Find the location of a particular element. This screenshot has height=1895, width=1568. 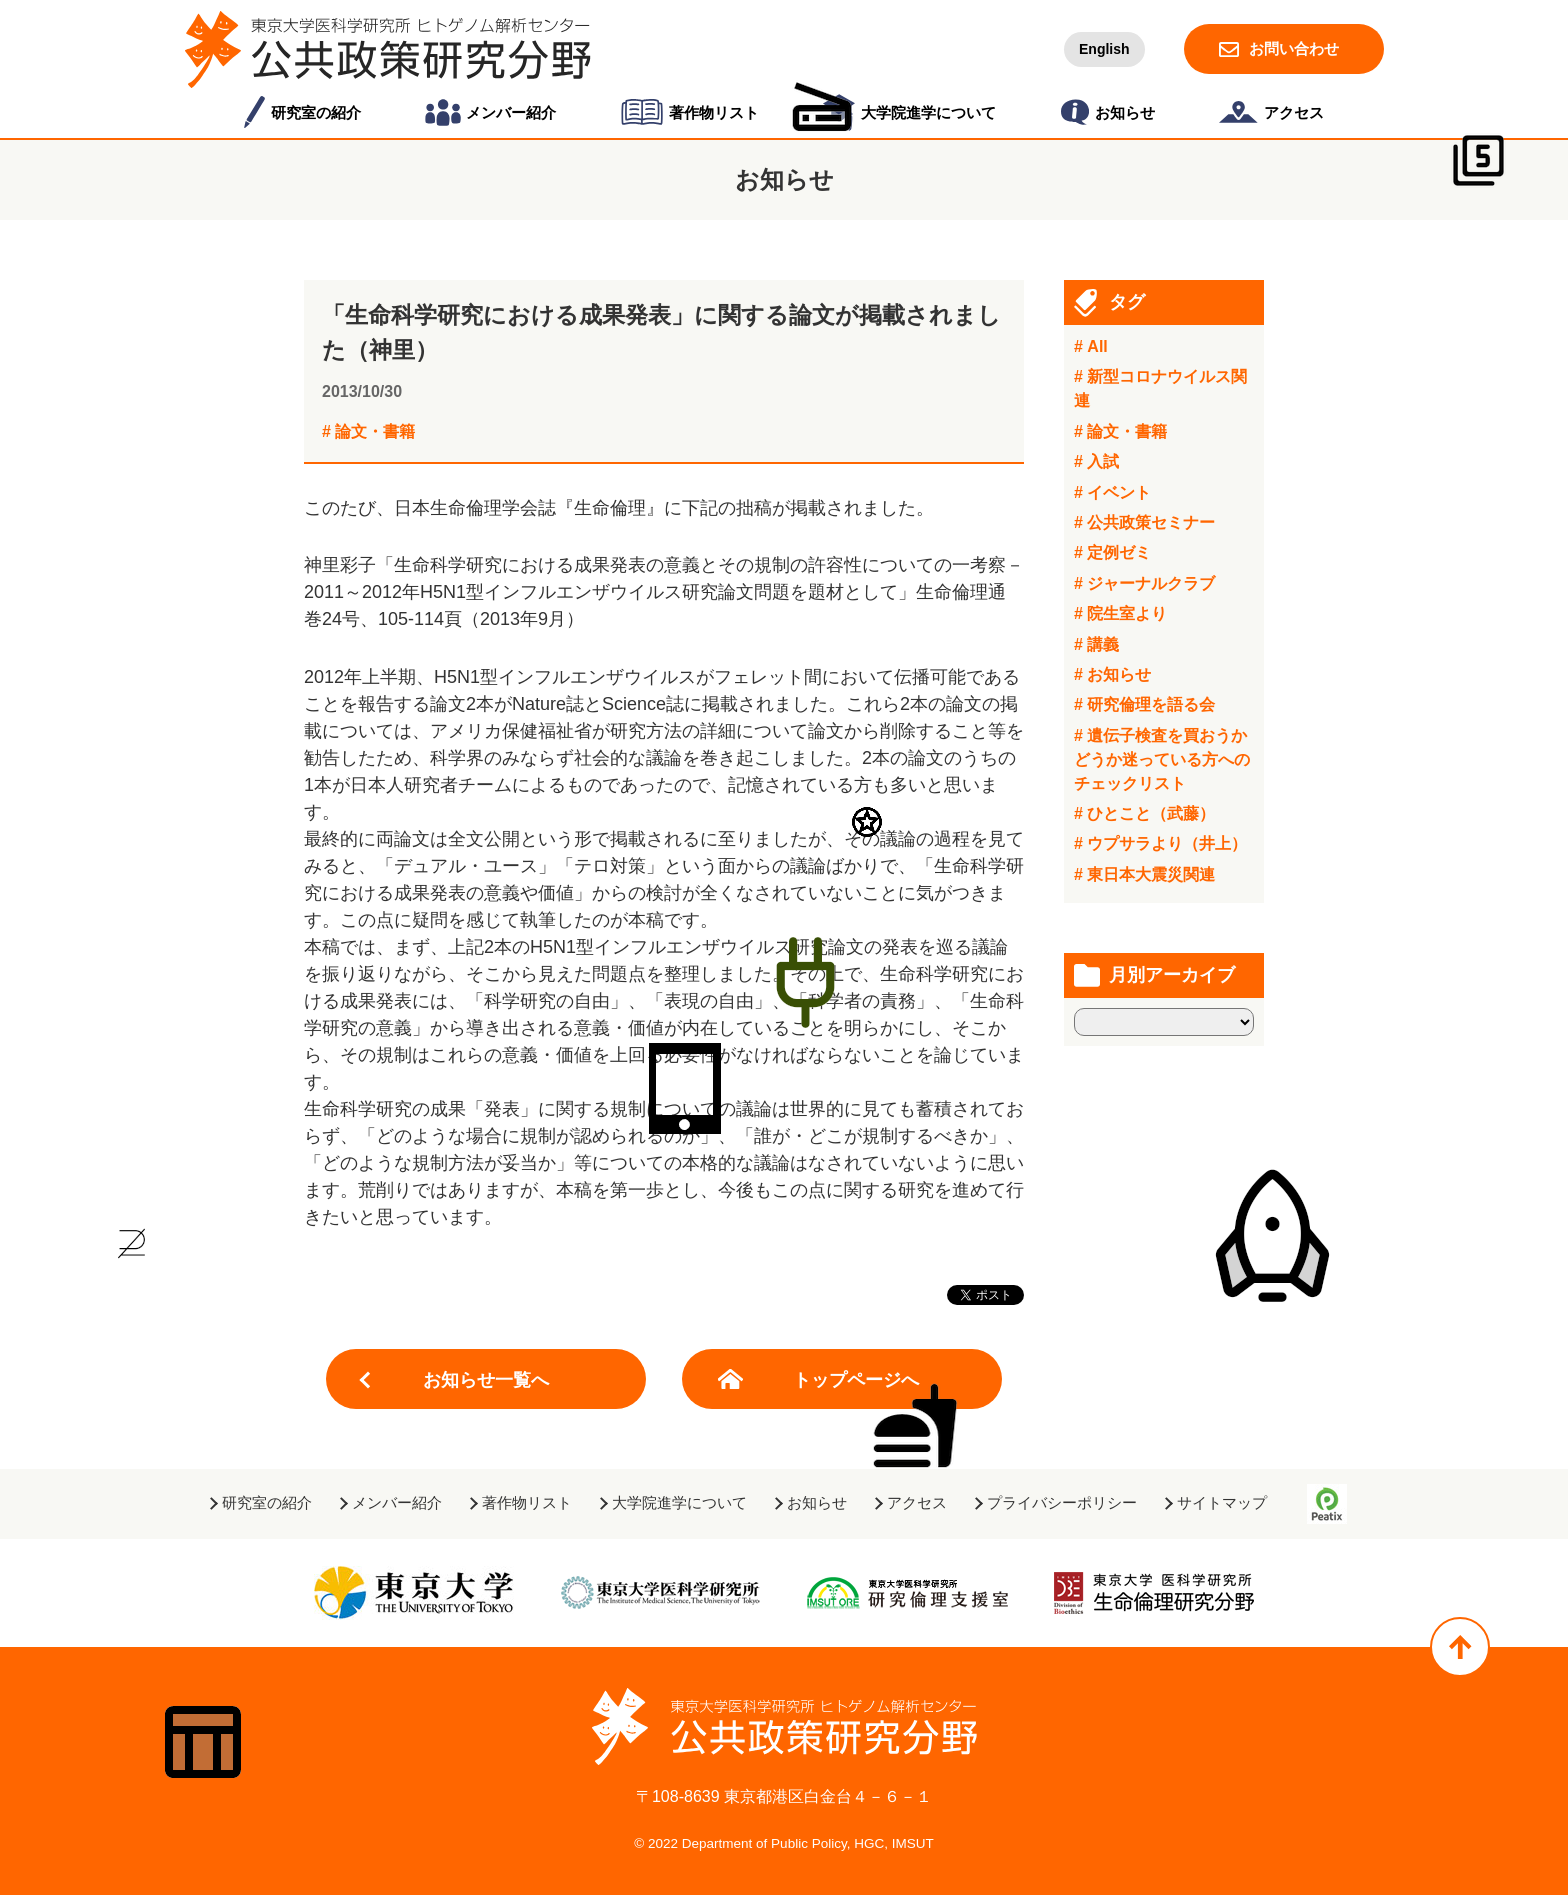

view favorites or starred items is located at coordinates (867, 822).